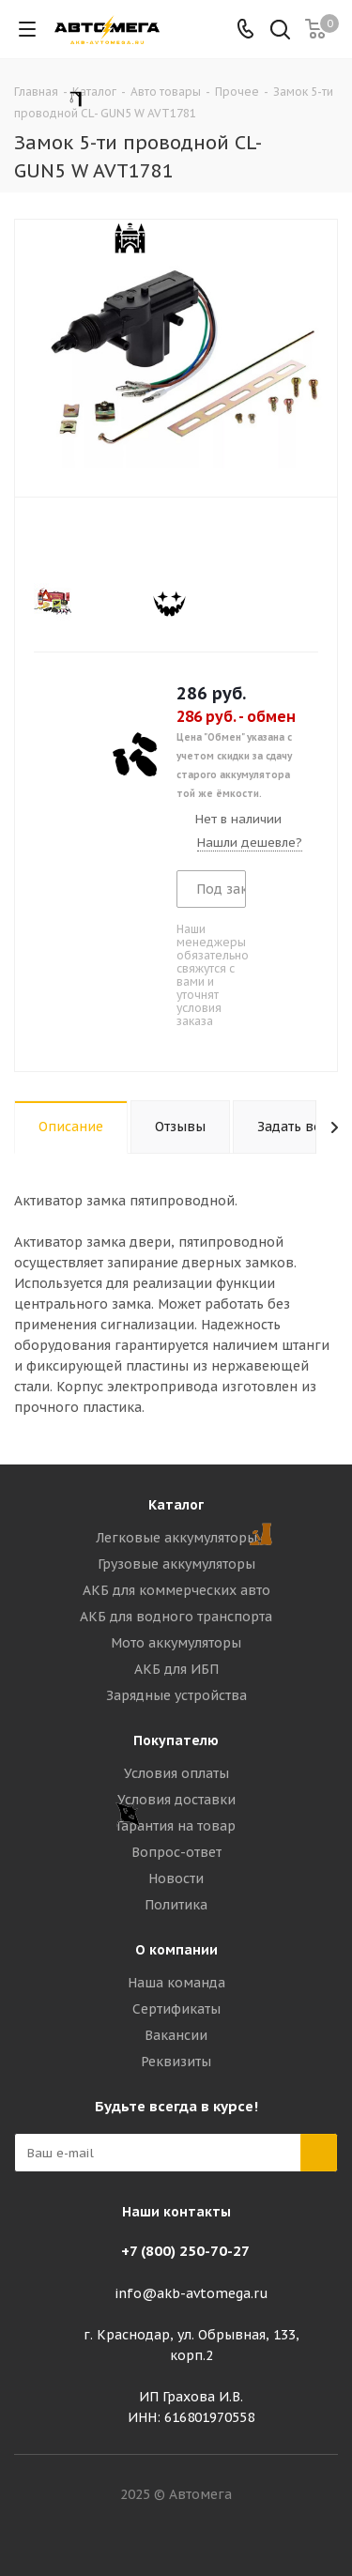 The width and height of the screenshot is (352, 2576). I want to click on enter the castle or fortress level, so click(130, 238).